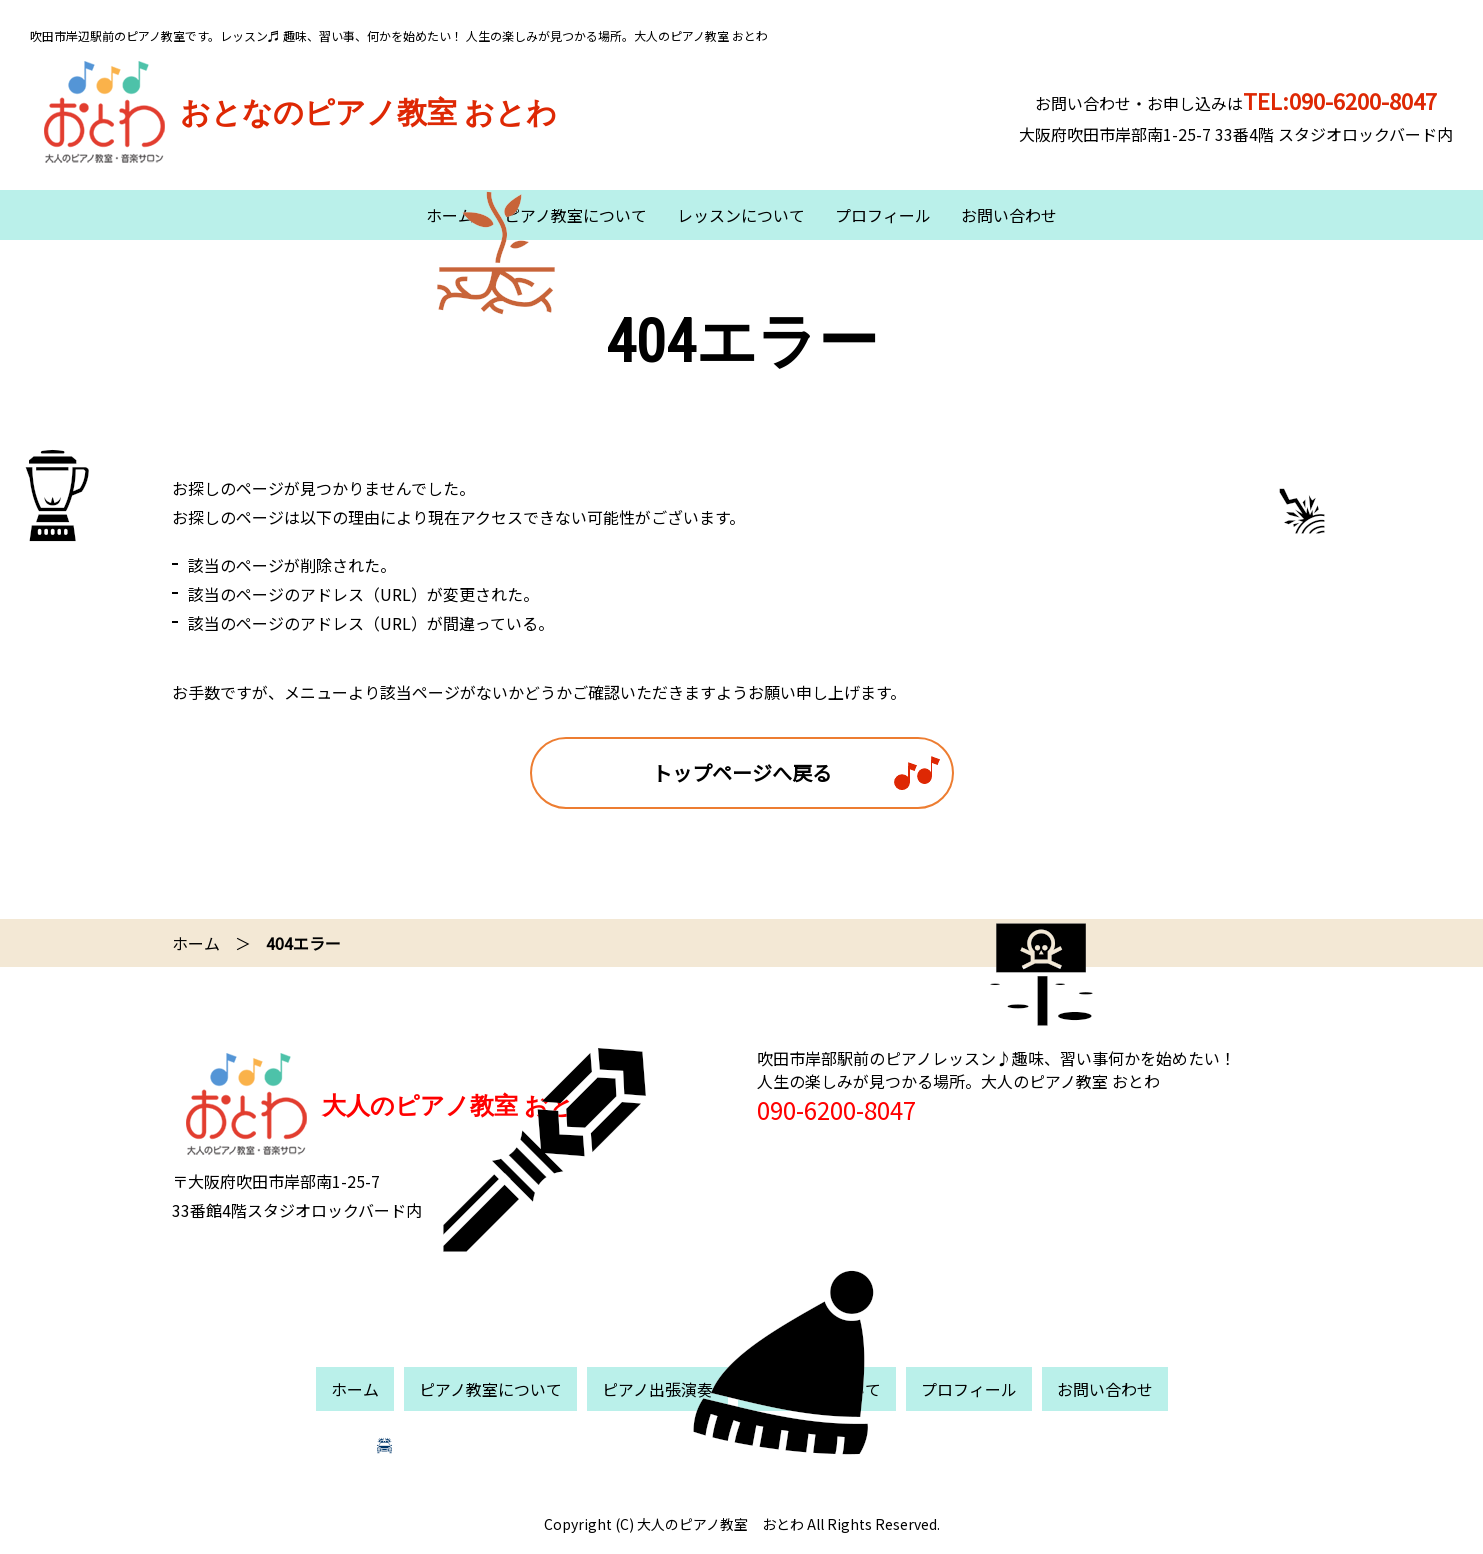 This screenshot has width=1483, height=1554. I want to click on indicates a hazardous or danger zone in gameplay, so click(1041, 974).